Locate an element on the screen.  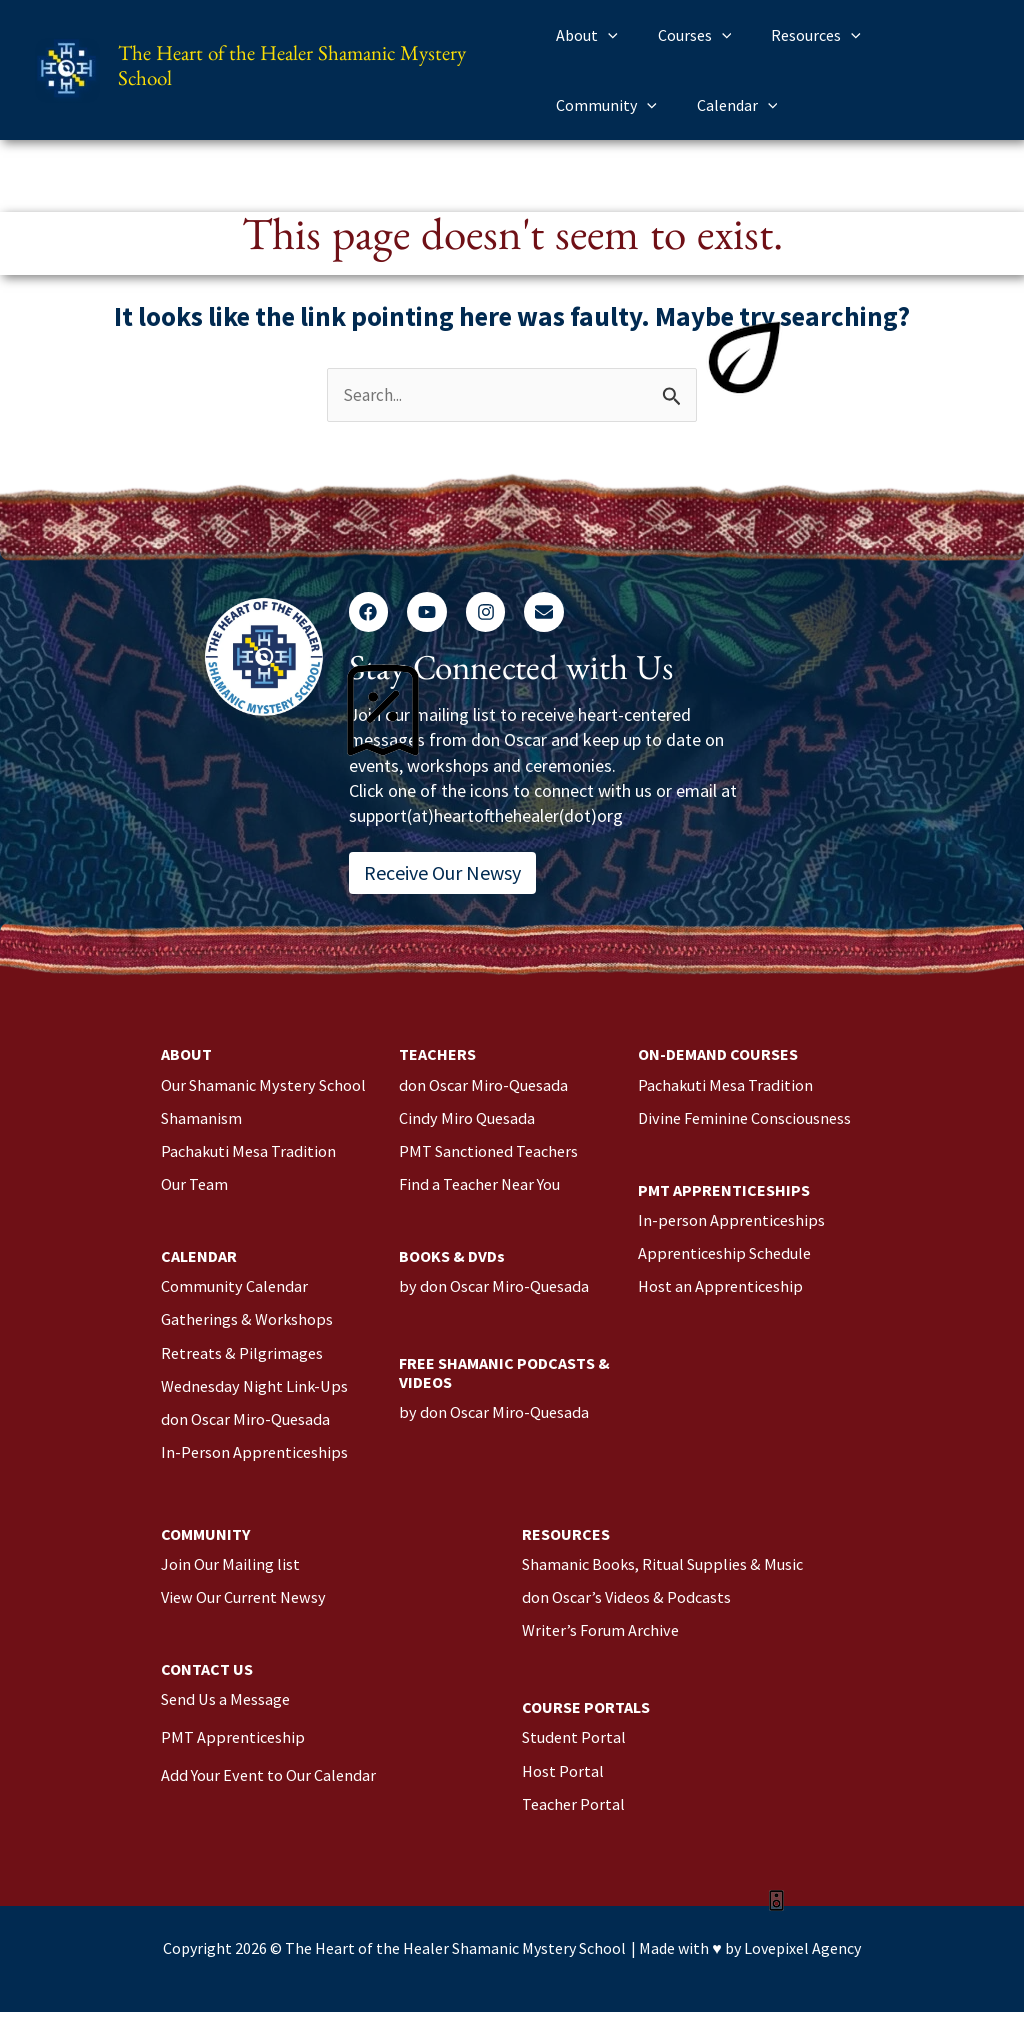
view discount or coupon codes is located at coordinates (383, 710).